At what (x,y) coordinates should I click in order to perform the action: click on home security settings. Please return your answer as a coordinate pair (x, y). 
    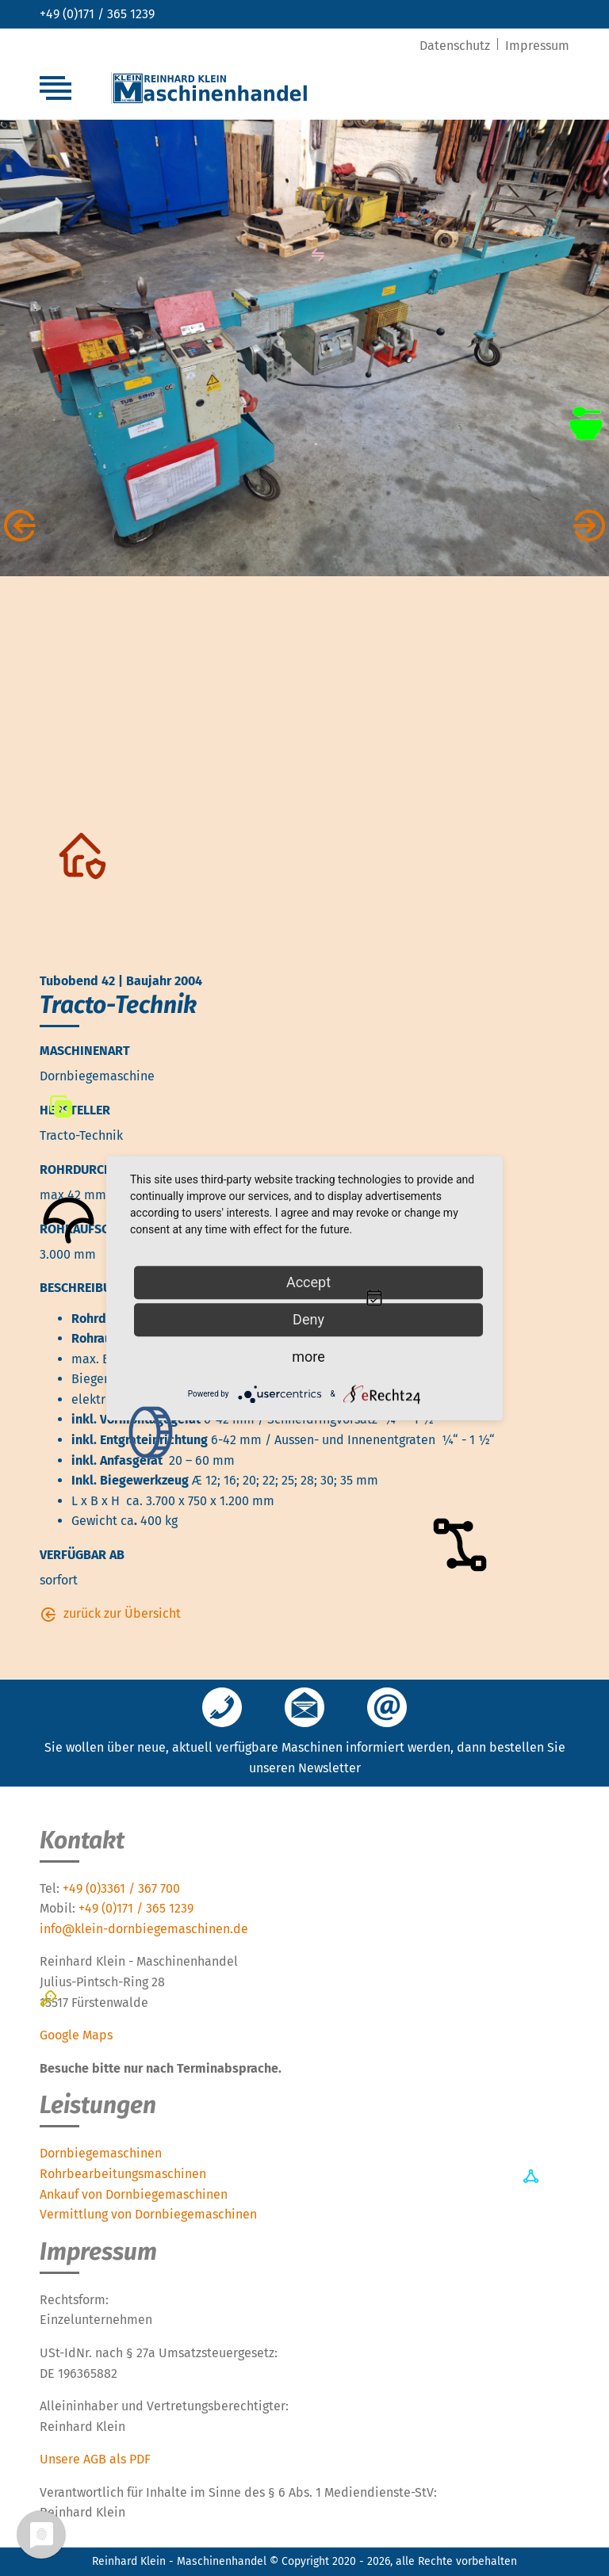
    Looking at the image, I should click on (81, 854).